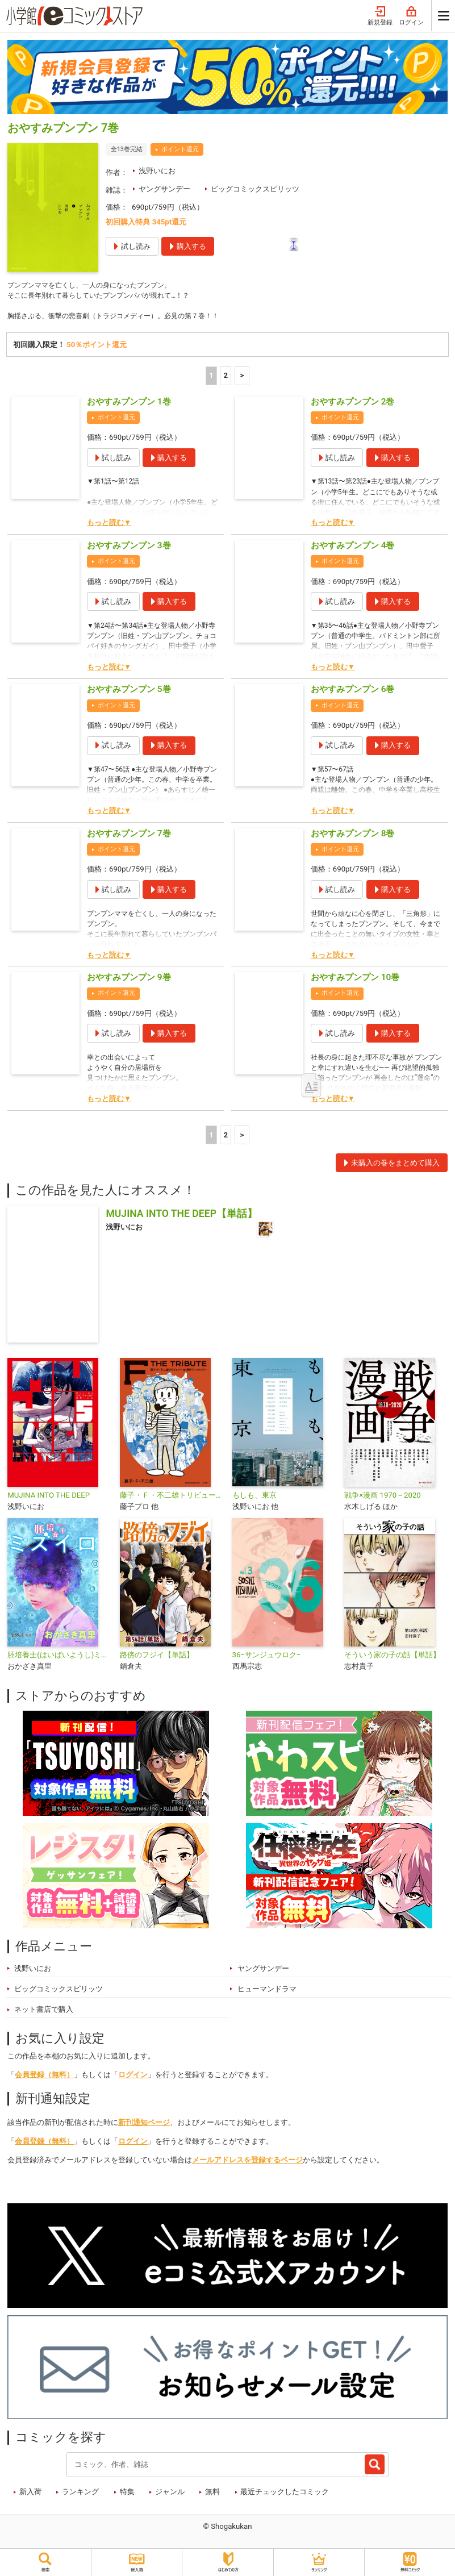 Image resolution: width=455 pixels, height=2576 pixels. What do you see at coordinates (294, 244) in the screenshot?
I see `view your screen time usage statistics` at bounding box center [294, 244].